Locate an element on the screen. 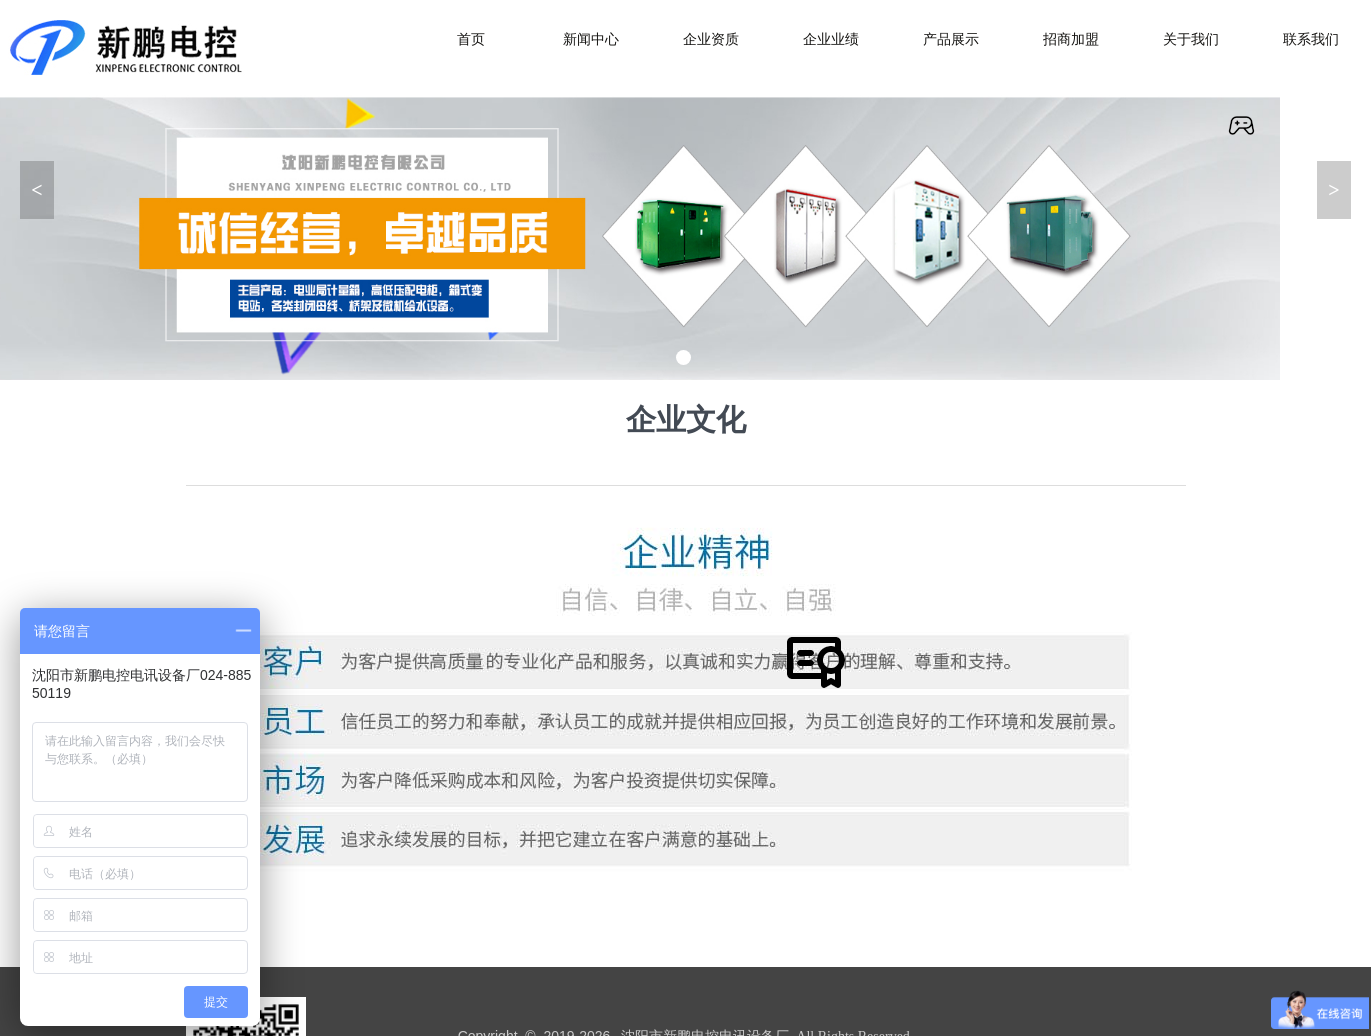 The image size is (1371, 1036). access games or gaming features is located at coordinates (1241, 125).